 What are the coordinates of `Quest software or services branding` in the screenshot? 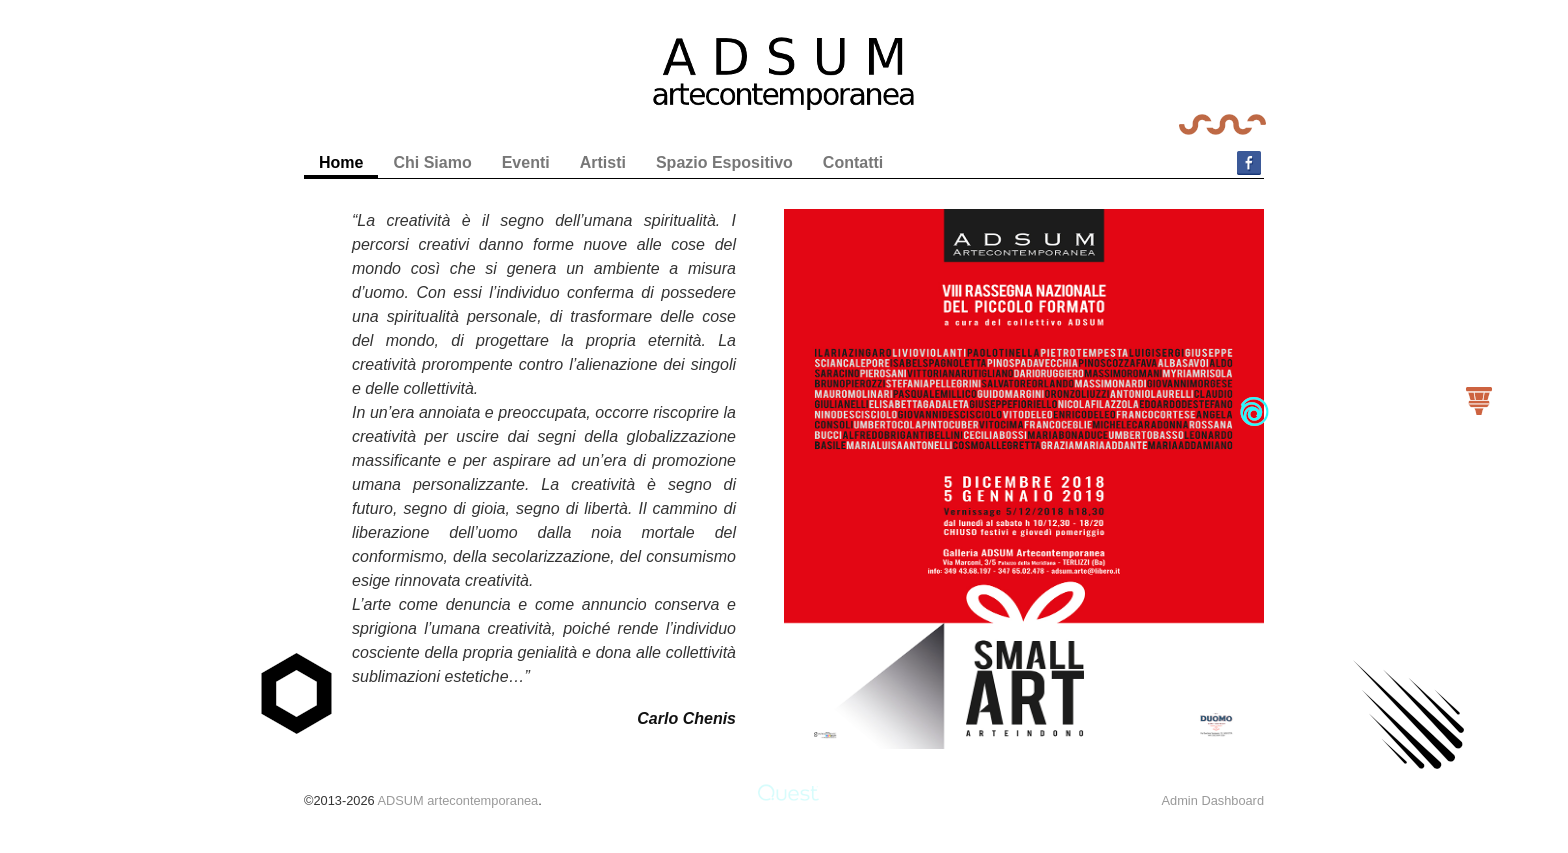 It's located at (788, 792).